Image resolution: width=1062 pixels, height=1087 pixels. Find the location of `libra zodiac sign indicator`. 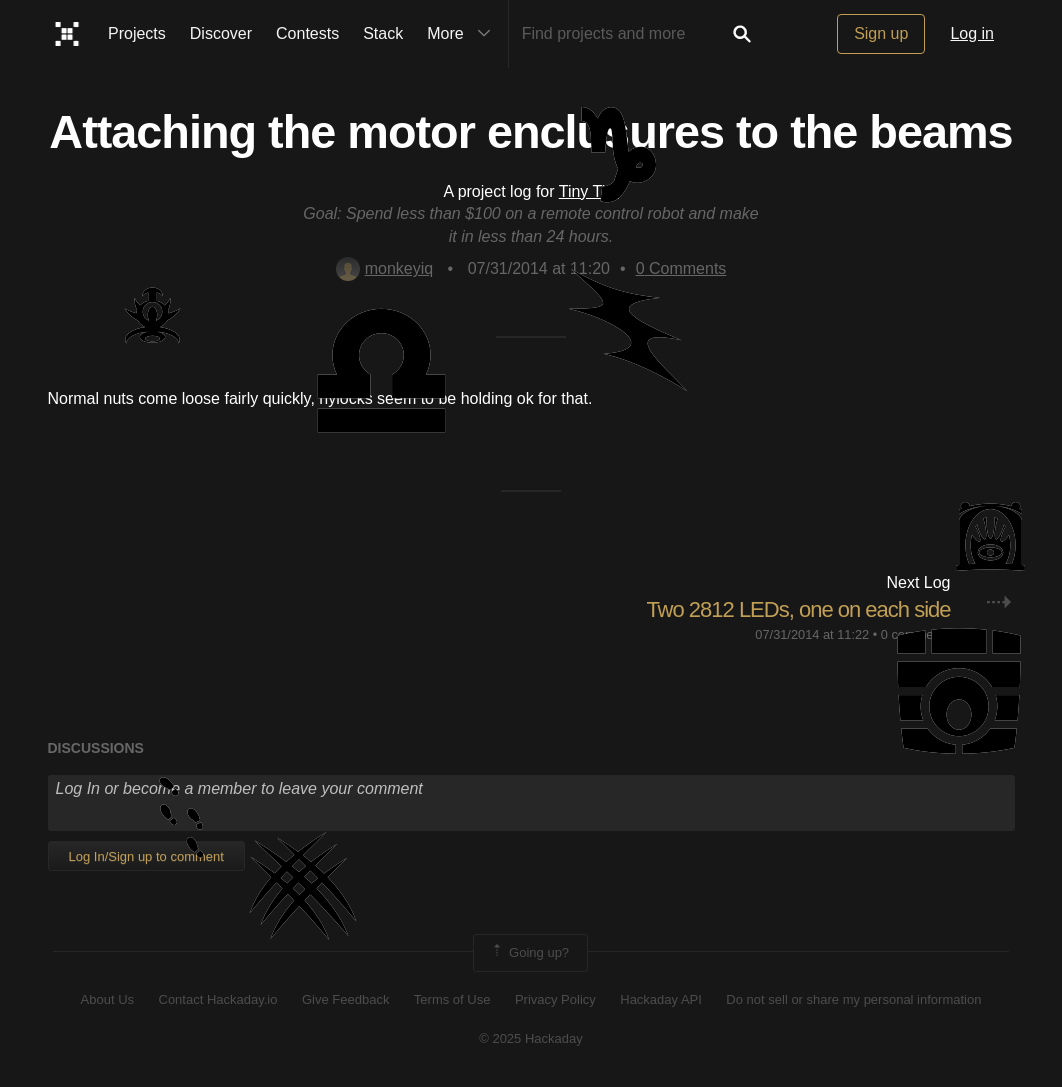

libra zodiac sign indicator is located at coordinates (381, 372).